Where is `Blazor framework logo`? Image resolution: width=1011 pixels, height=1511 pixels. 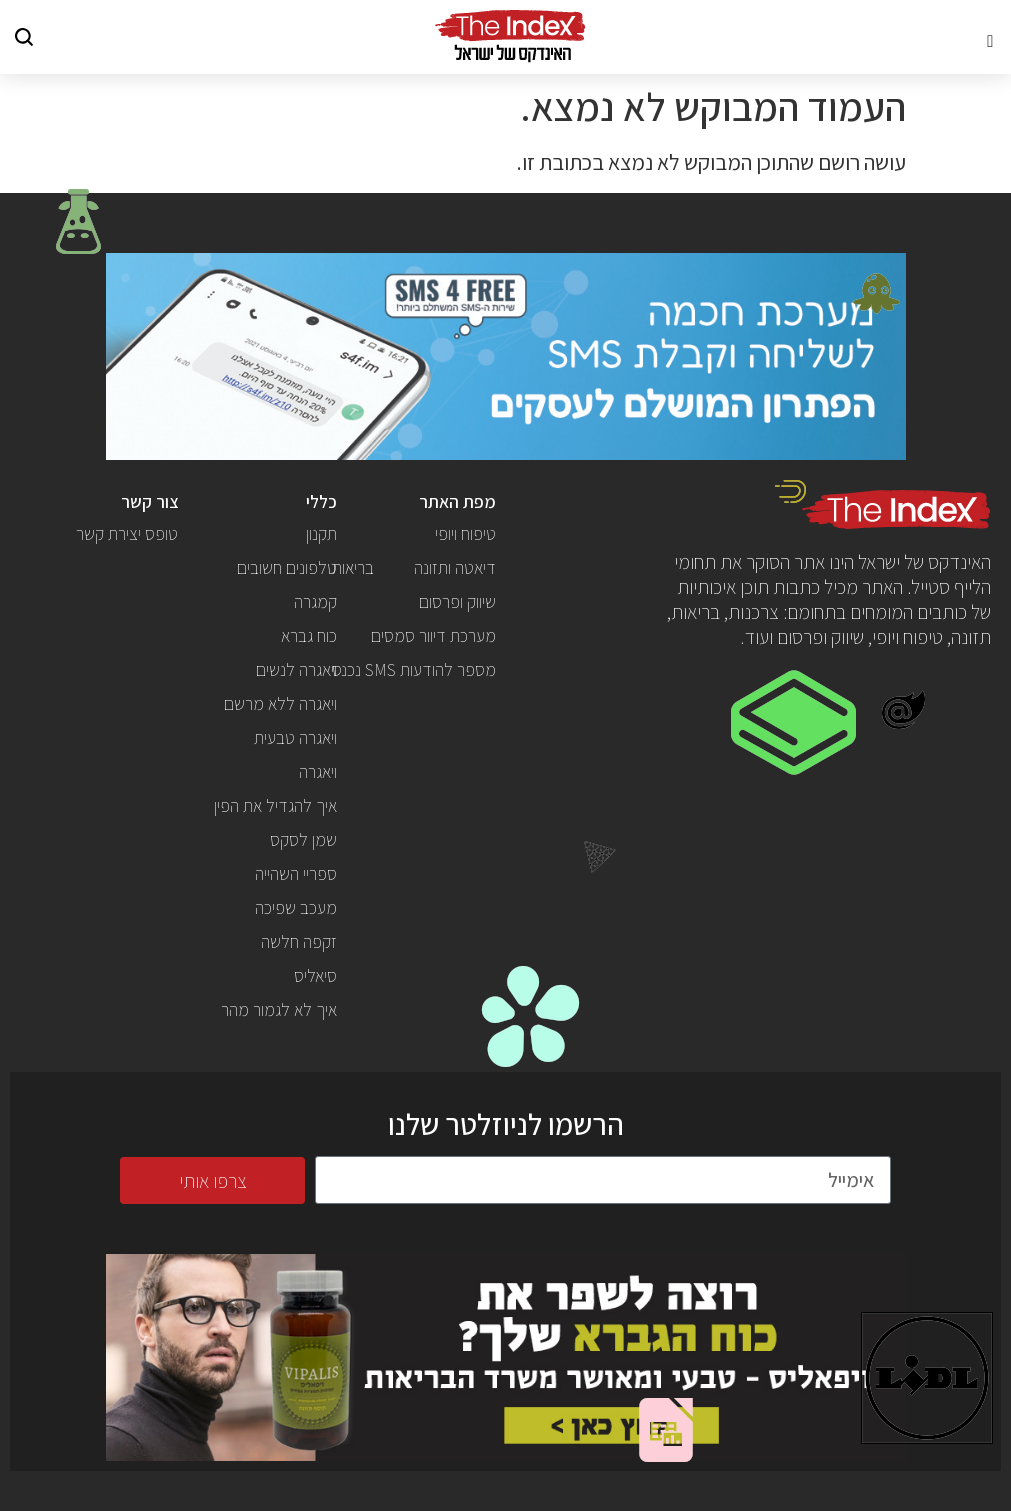
Blazor framework logo is located at coordinates (903, 709).